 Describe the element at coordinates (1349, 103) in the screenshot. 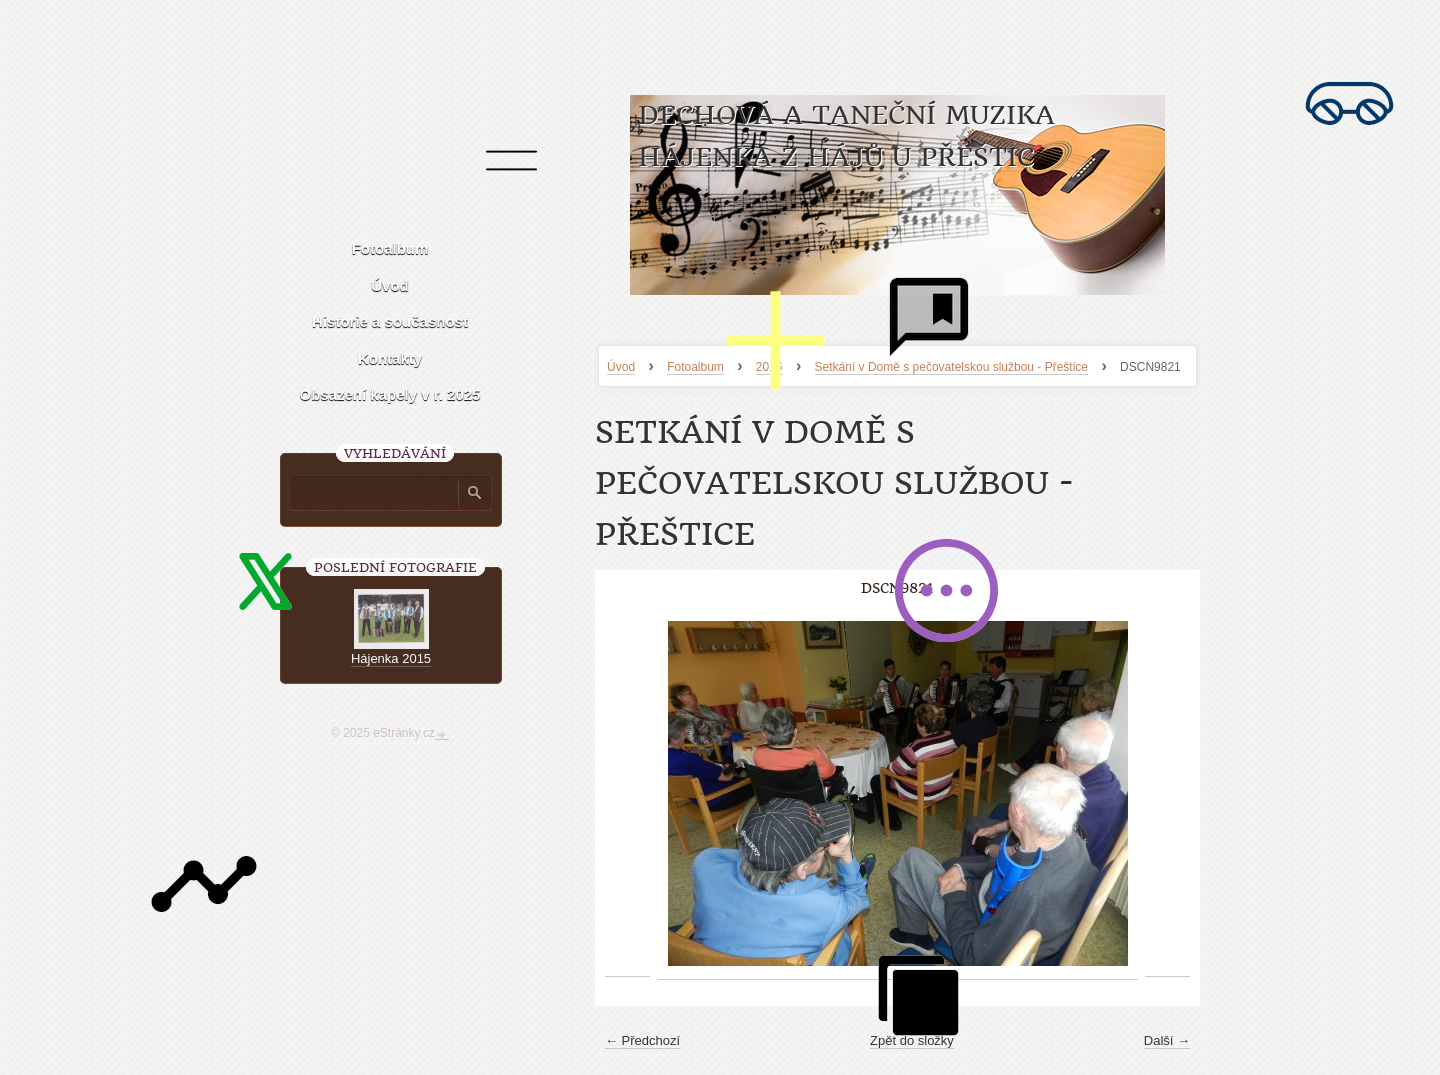

I see `access swimming or sports activity settings` at that location.